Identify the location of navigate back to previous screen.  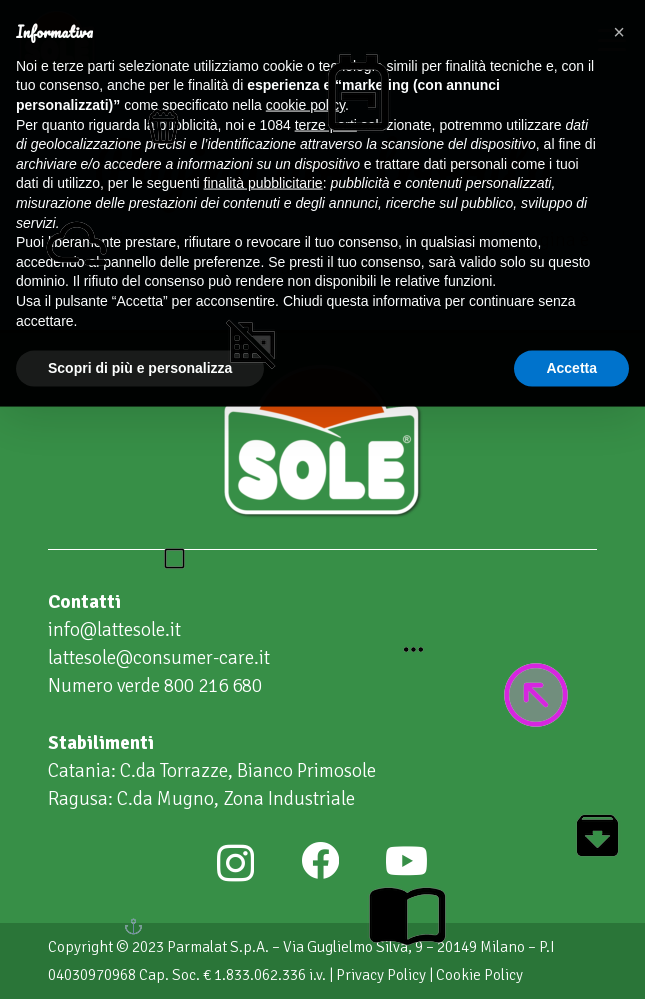
(536, 695).